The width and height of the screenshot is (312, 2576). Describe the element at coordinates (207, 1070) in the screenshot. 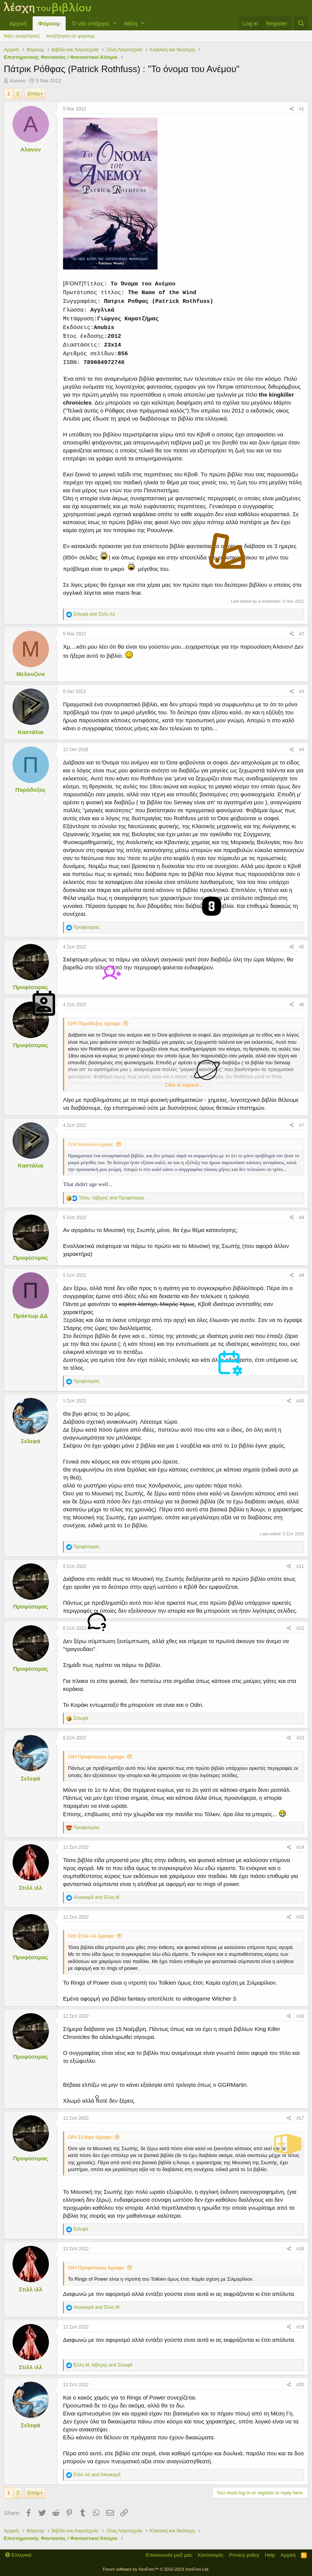

I see `explore global or worldwide content` at that location.